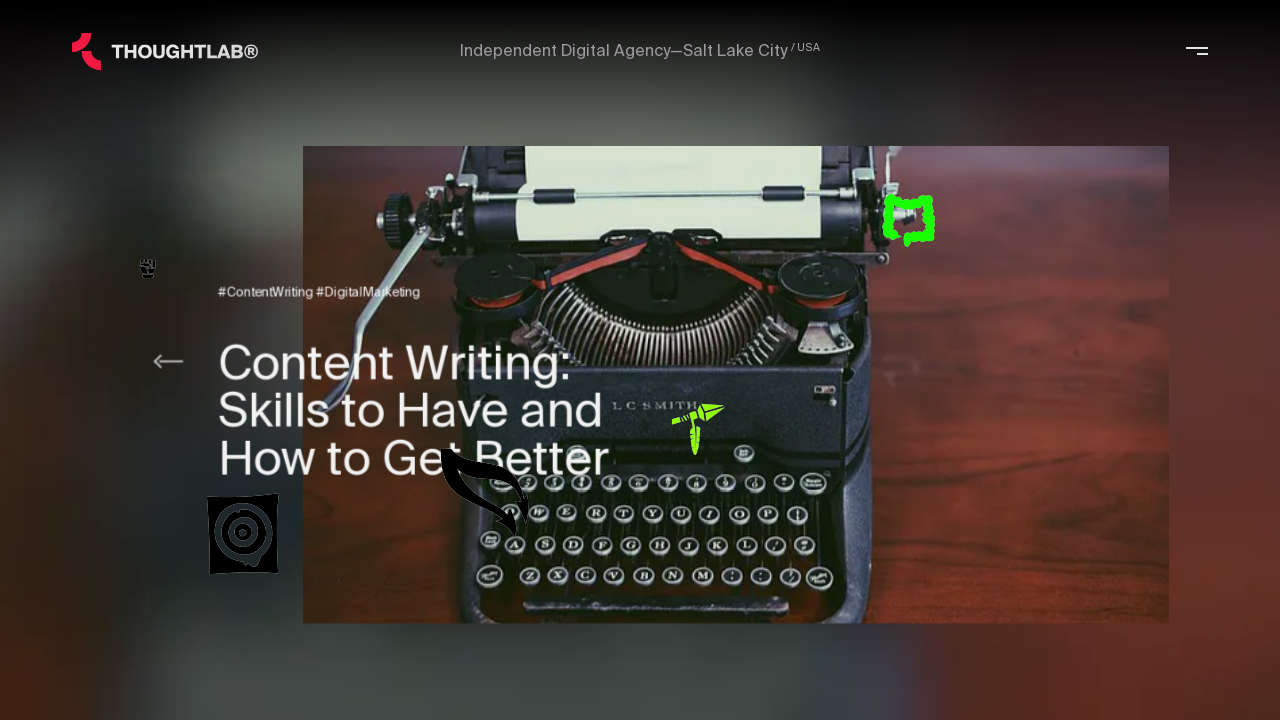 This screenshot has width=1280, height=720. Describe the element at coordinates (908, 220) in the screenshot. I see `indicates digestive or gastrointestinal health tracking` at that location.